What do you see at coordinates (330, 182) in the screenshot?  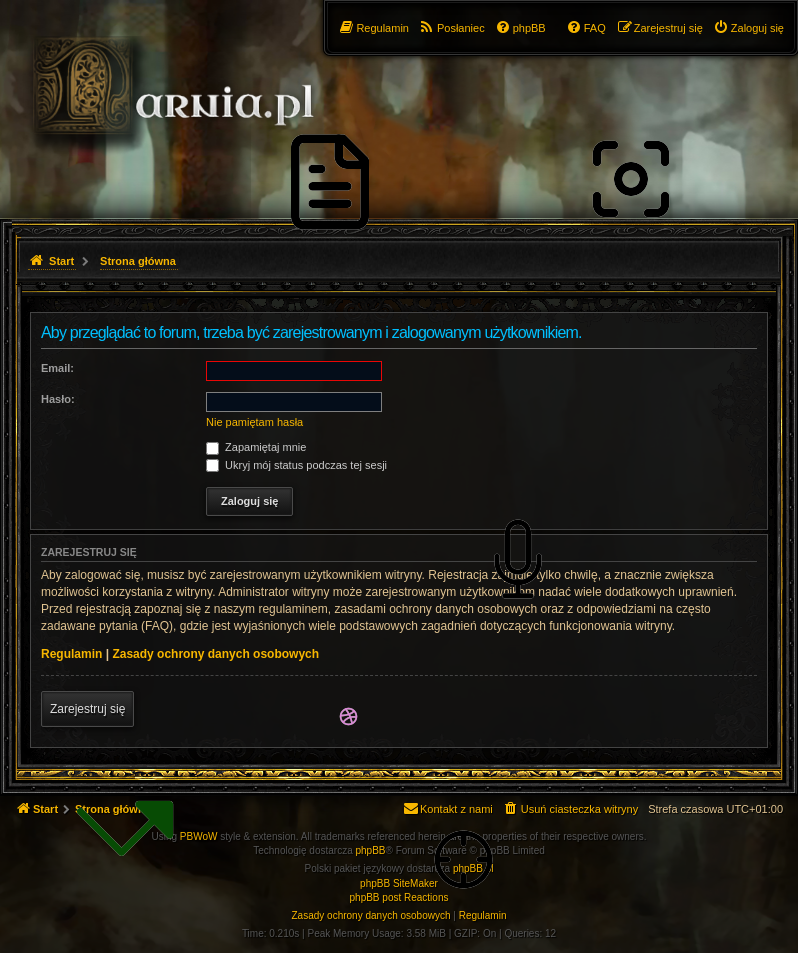 I see `view document contents` at bounding box center [330, 182].